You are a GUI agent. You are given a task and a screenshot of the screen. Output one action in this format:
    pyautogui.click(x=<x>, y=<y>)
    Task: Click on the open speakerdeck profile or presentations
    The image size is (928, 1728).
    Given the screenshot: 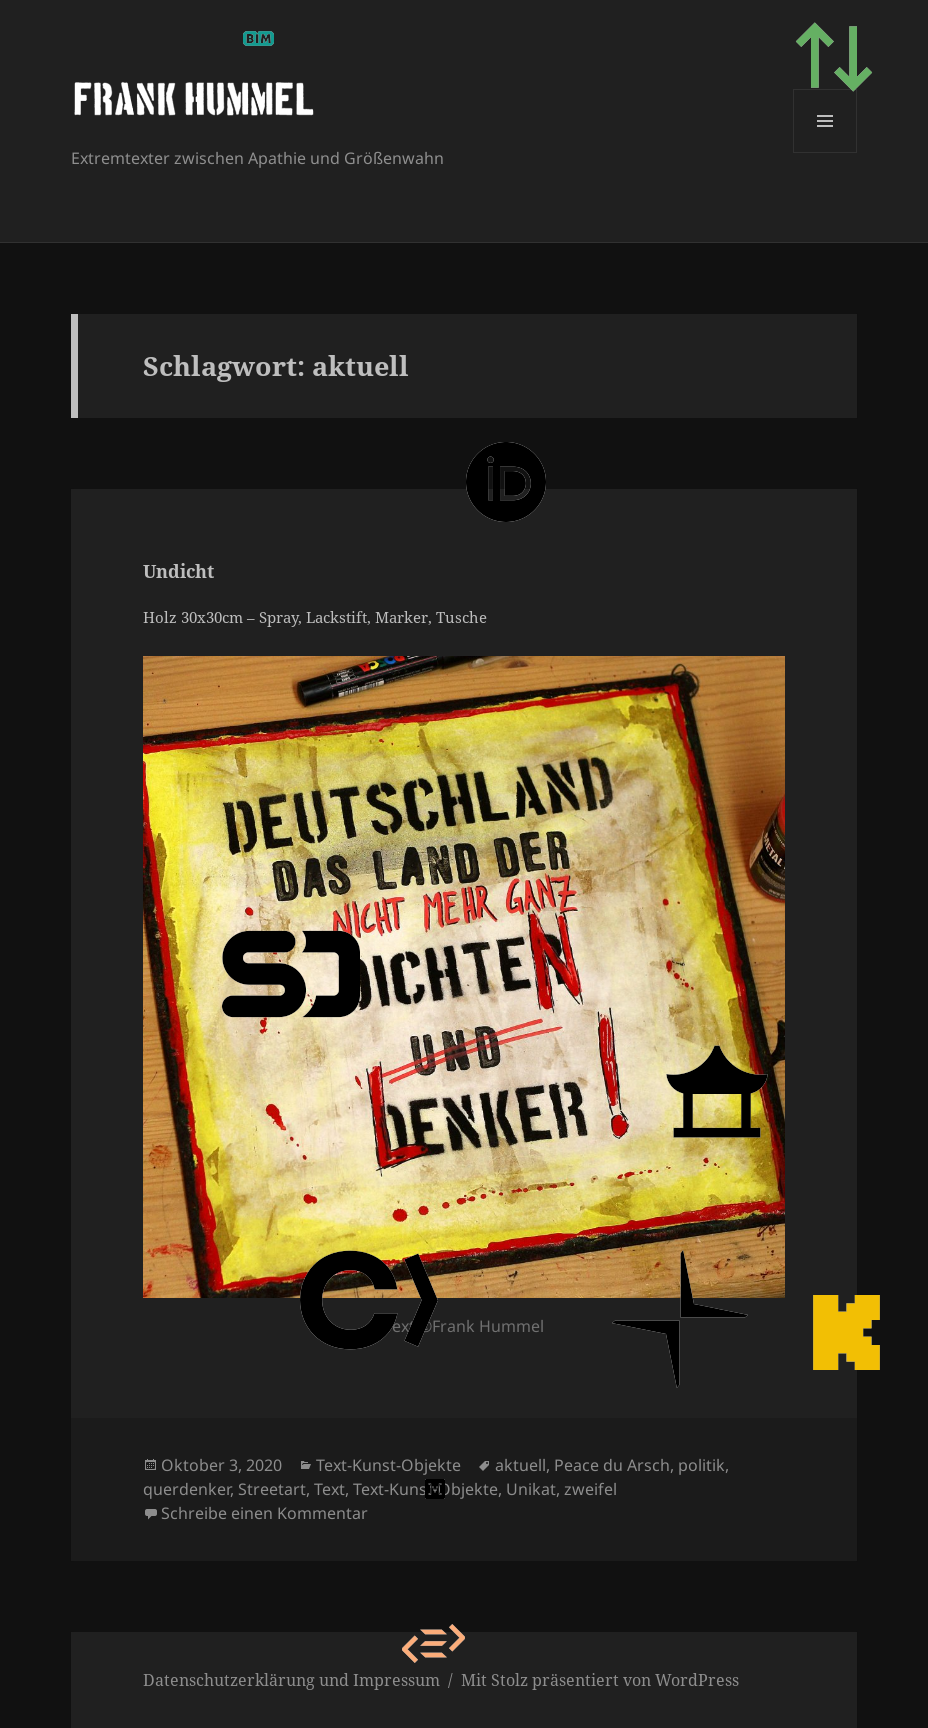 What is the action you would take?
    pyautogui.click(x=291, y=974)
    